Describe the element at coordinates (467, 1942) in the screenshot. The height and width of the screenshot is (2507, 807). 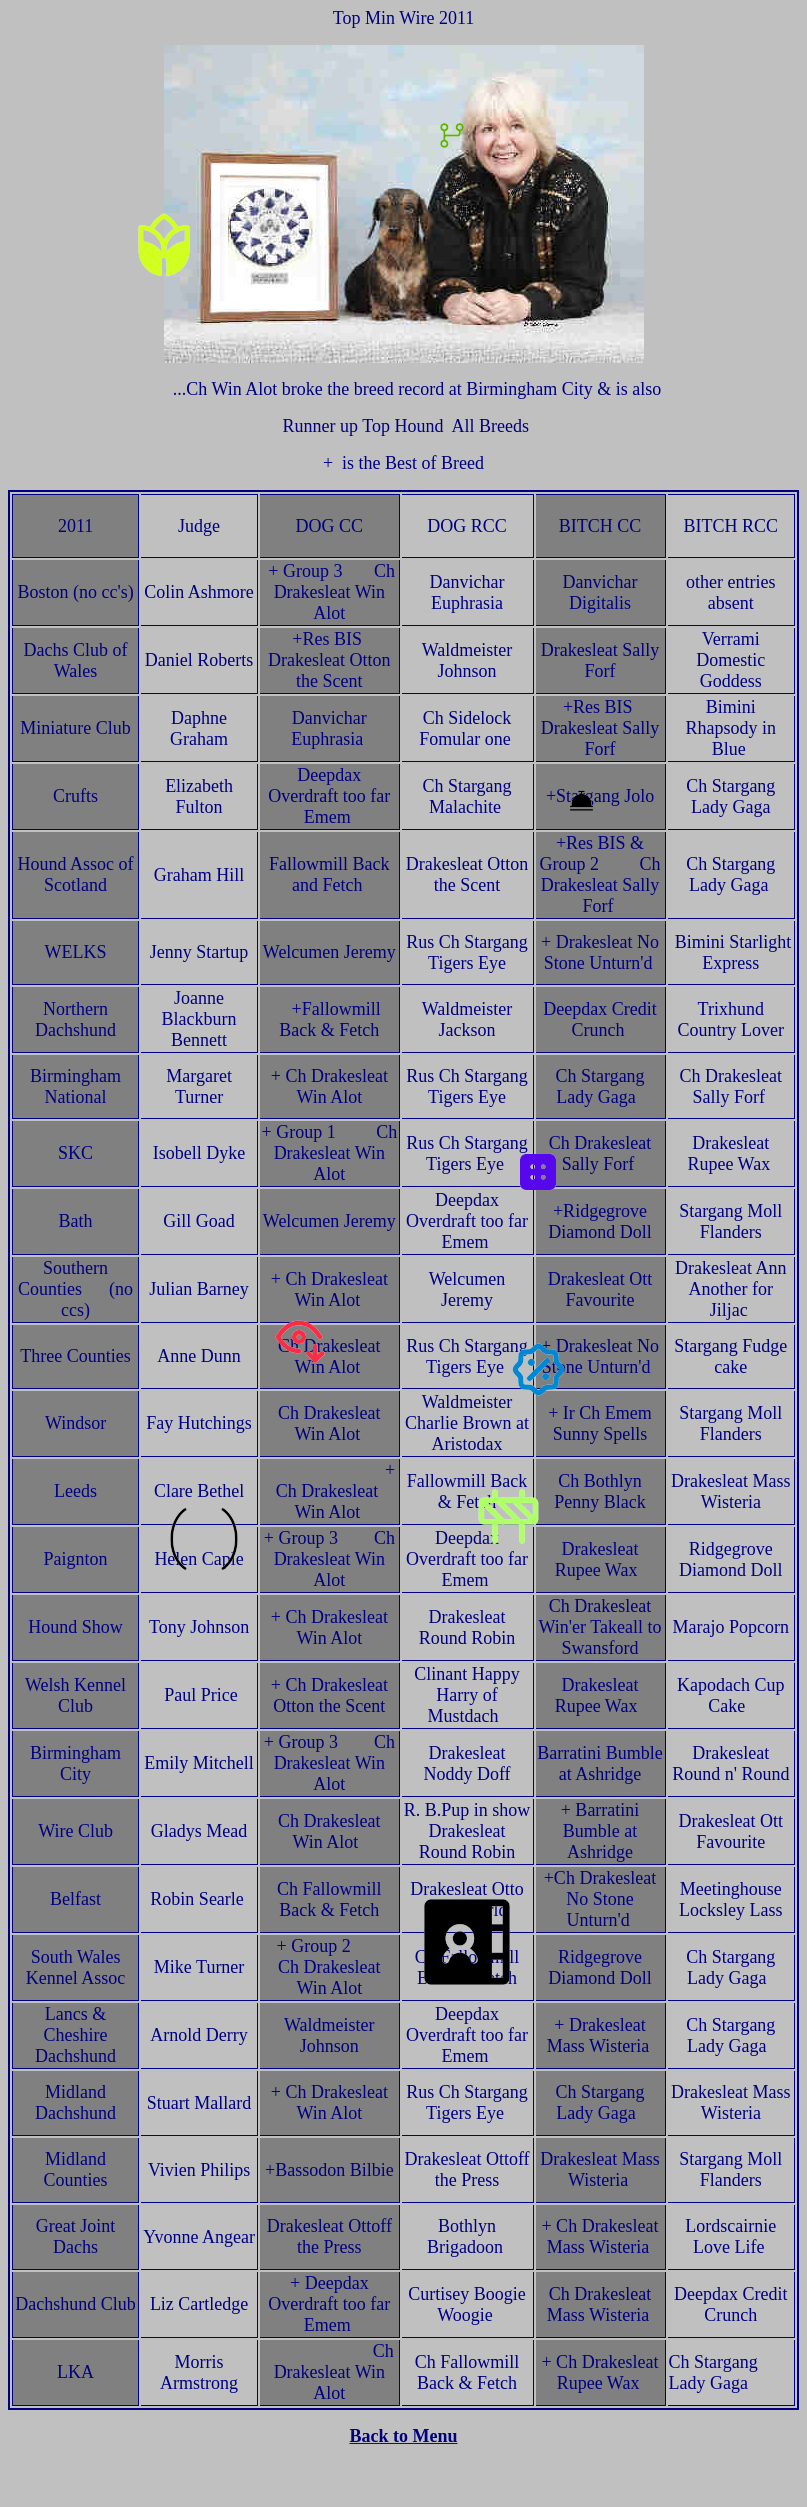
I see `open contacts or address book` at that location.